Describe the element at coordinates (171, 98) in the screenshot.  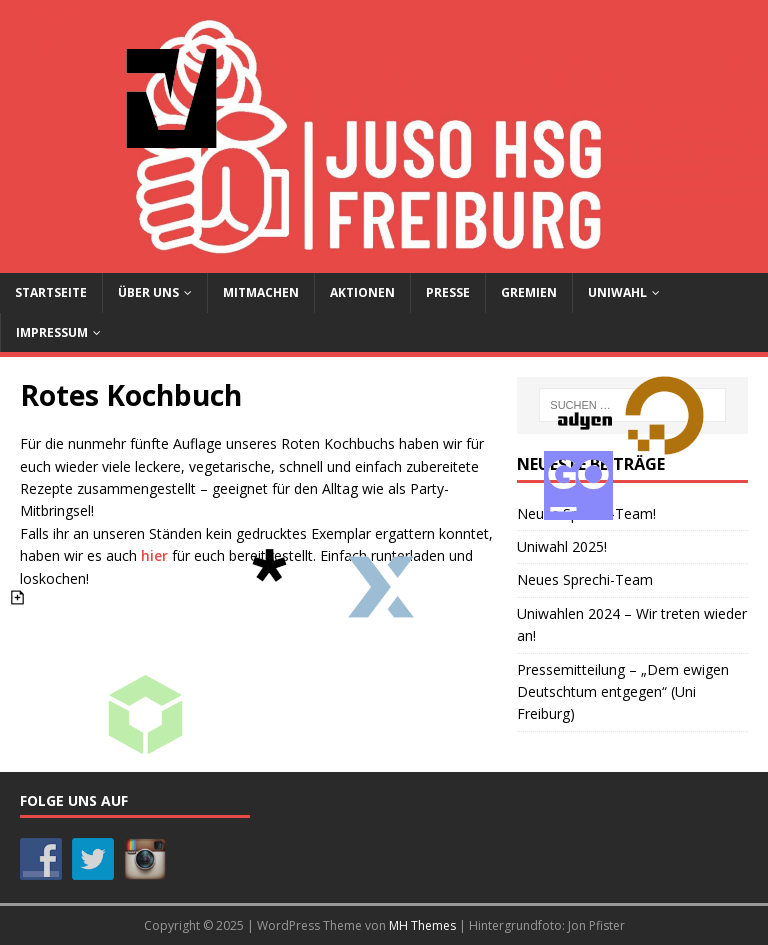
I see `vBulletin forum software logo` at that location.